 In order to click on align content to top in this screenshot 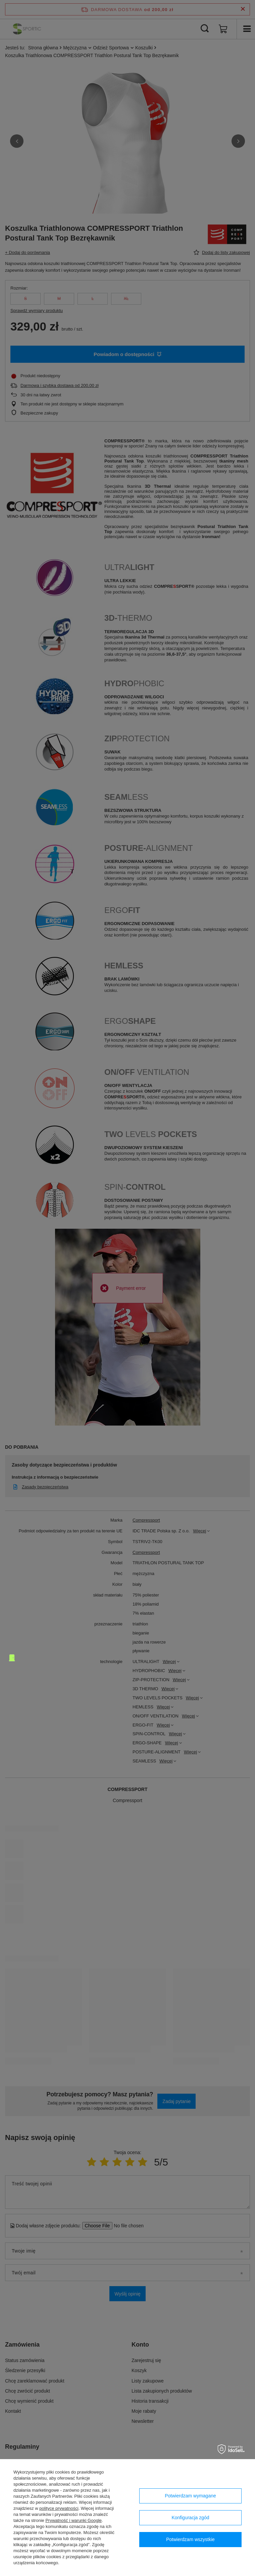, I will do `click(72, 871)`.